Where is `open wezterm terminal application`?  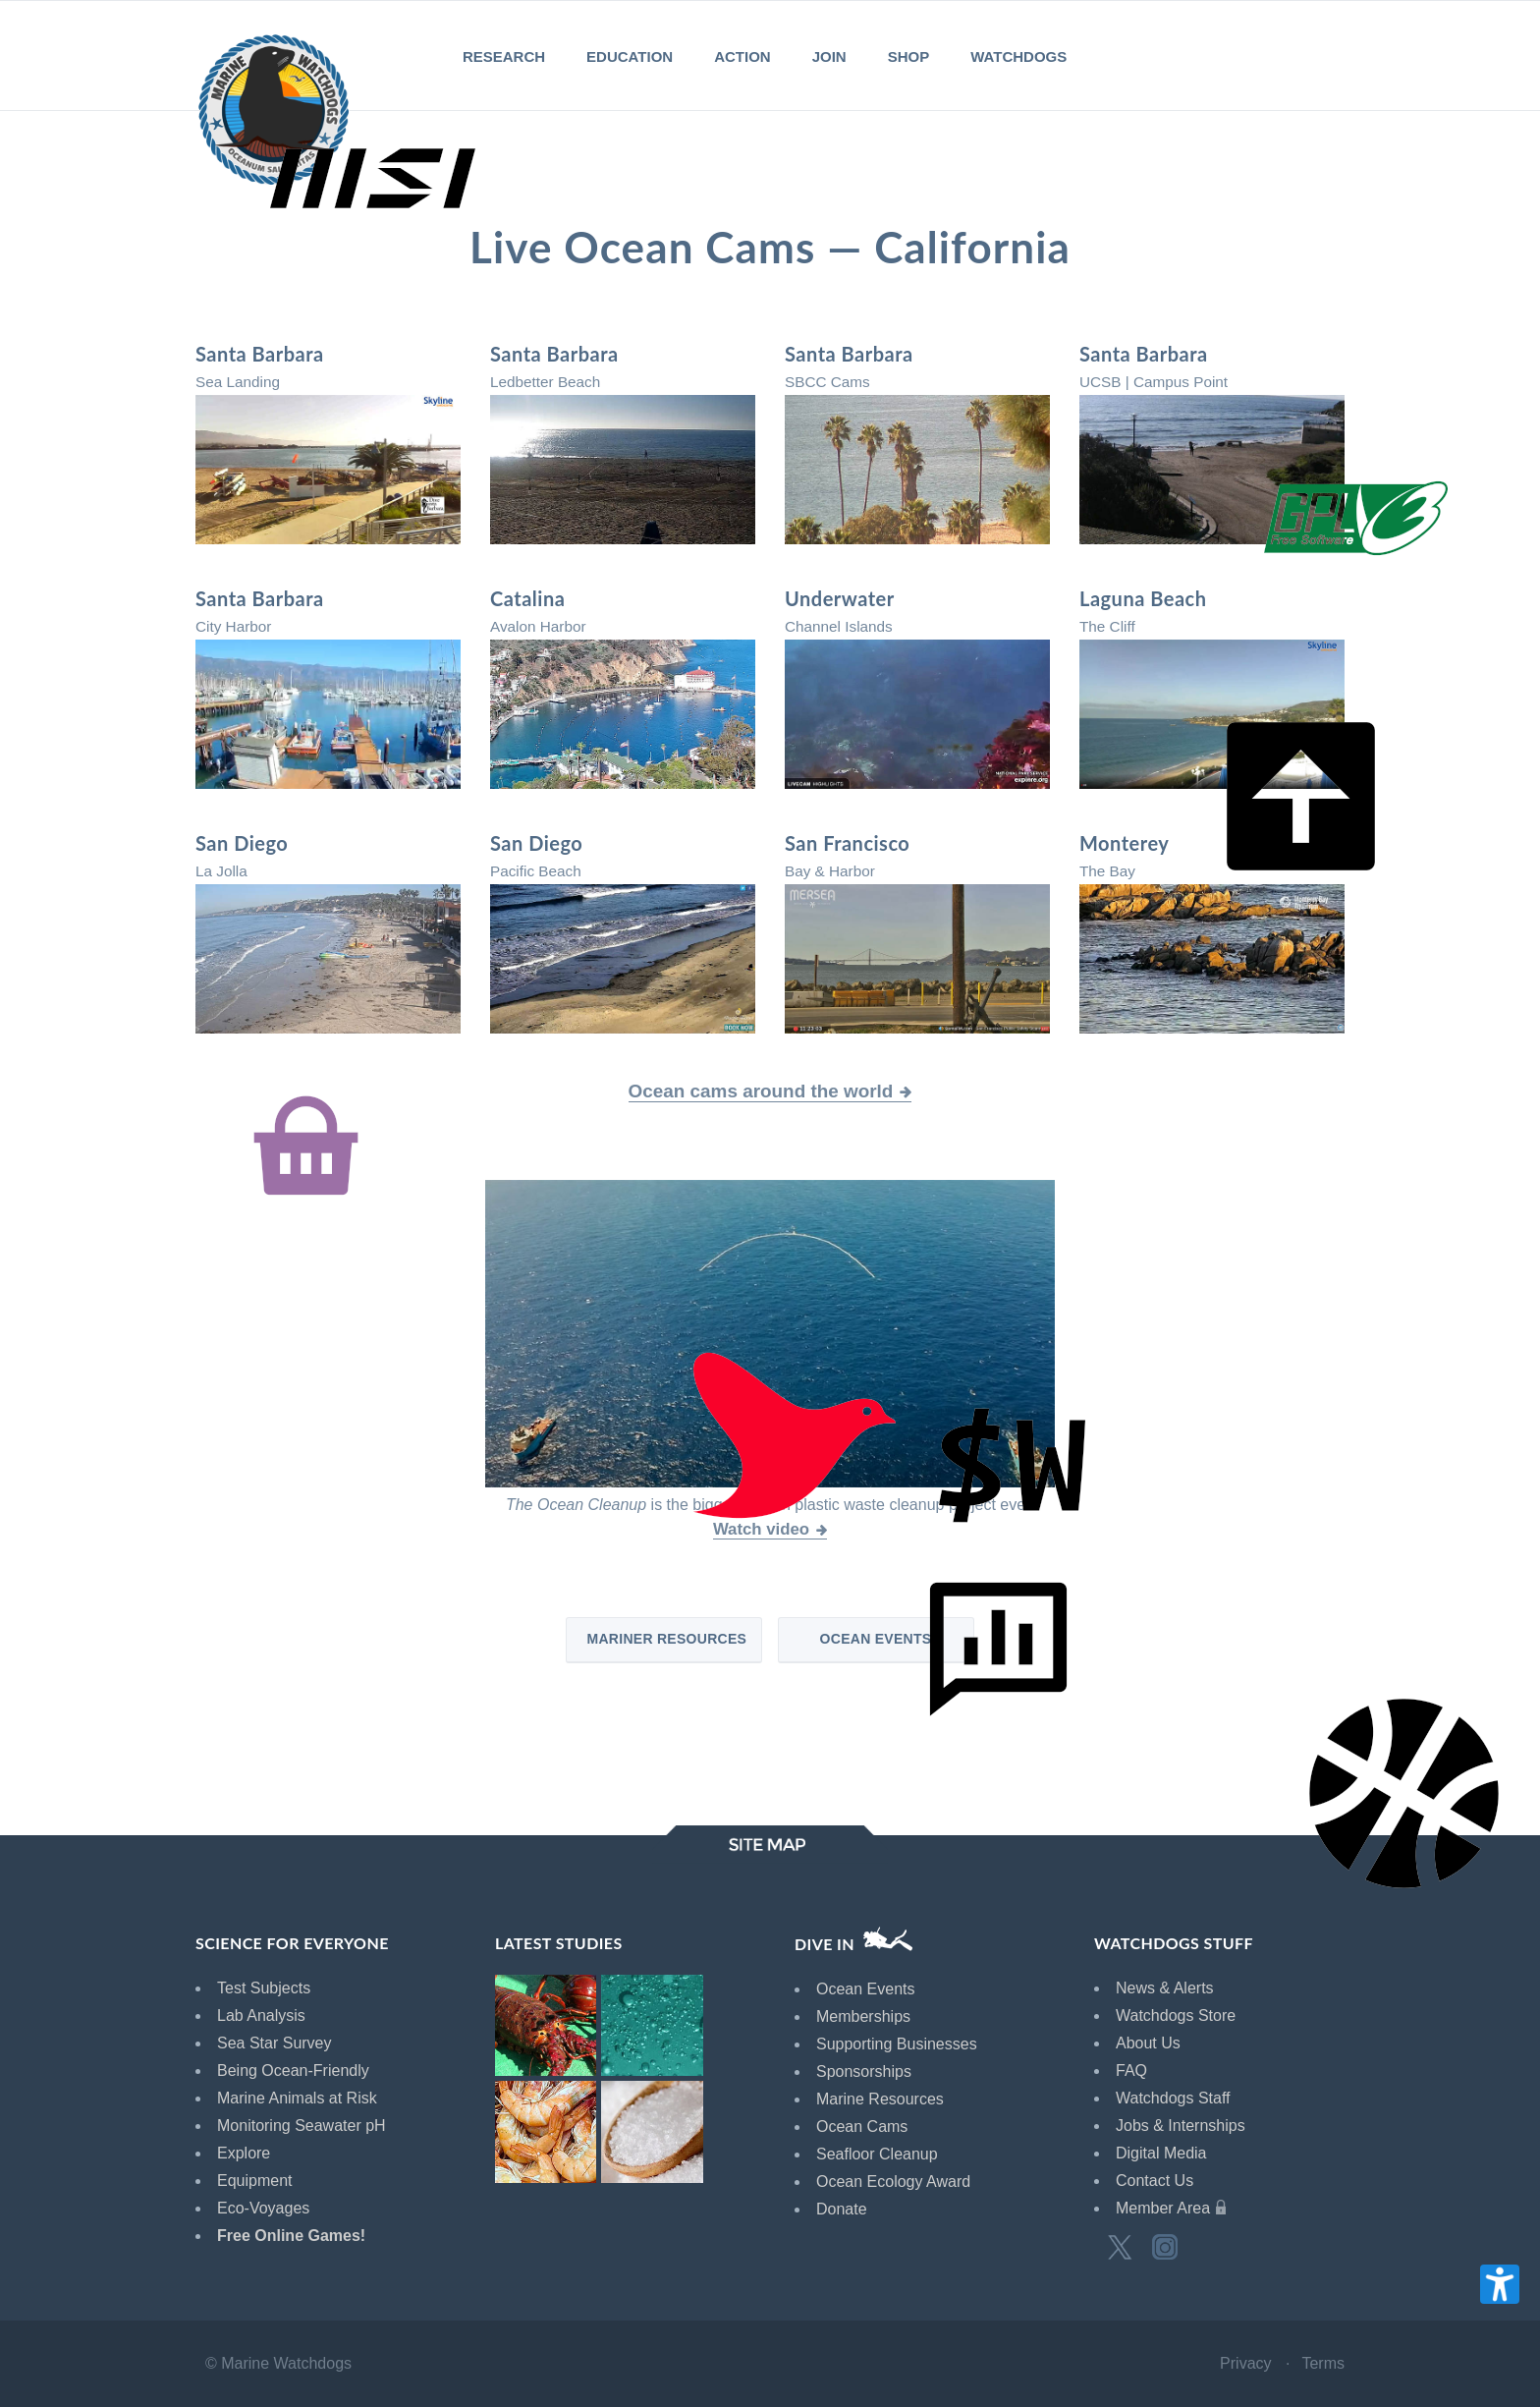 open wezterm terminal application is located at coordinates (1012, 1465).